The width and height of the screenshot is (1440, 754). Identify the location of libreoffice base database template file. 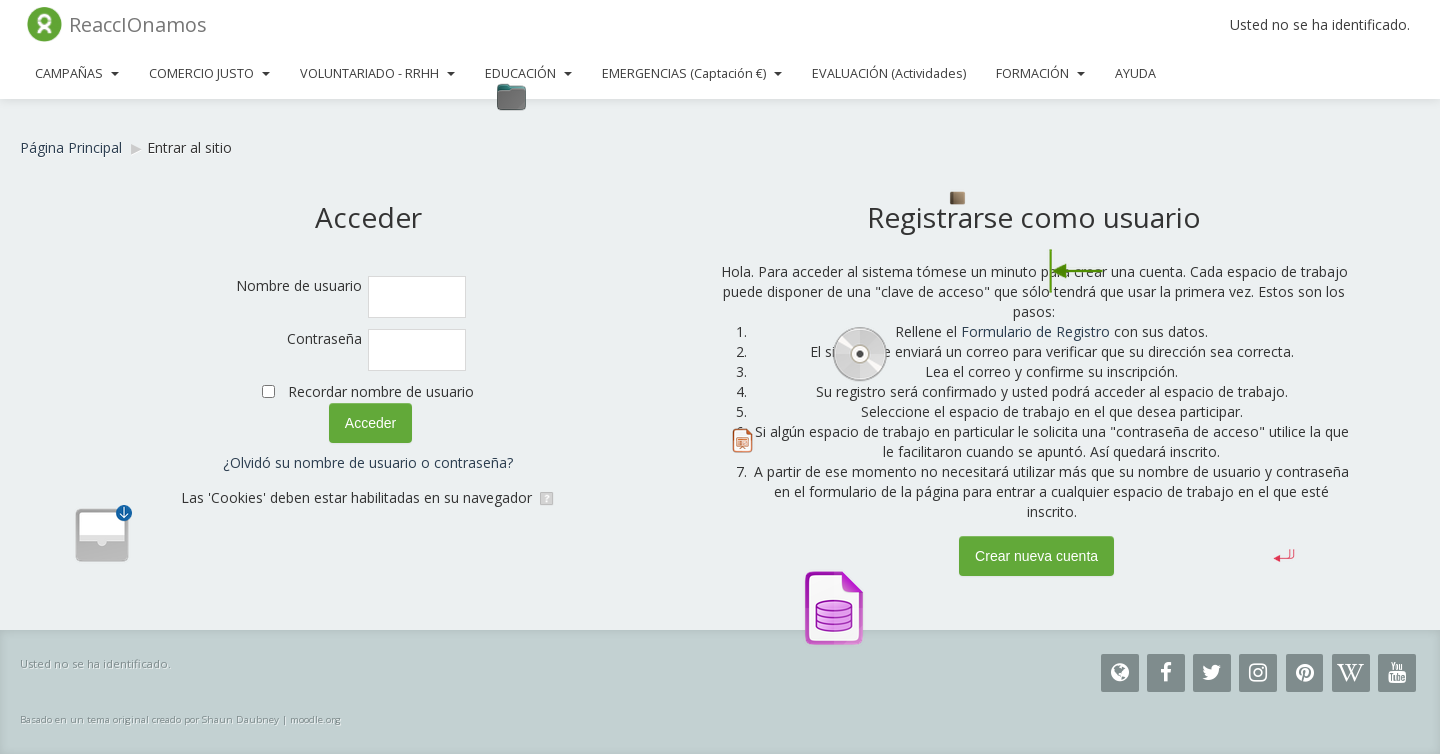
(834, 608).